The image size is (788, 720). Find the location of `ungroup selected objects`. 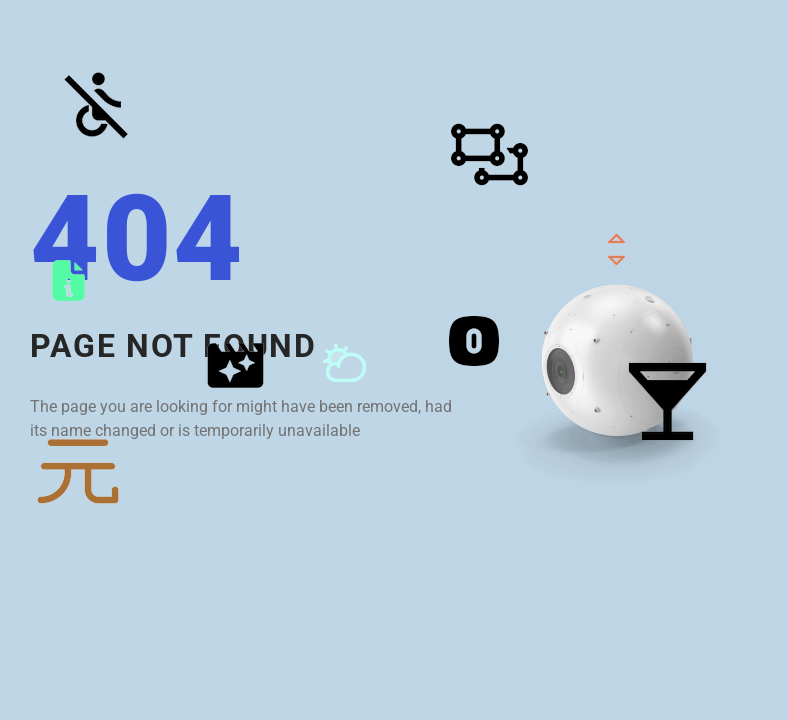

ungroup selected objects is located at coordinates (489, 154).